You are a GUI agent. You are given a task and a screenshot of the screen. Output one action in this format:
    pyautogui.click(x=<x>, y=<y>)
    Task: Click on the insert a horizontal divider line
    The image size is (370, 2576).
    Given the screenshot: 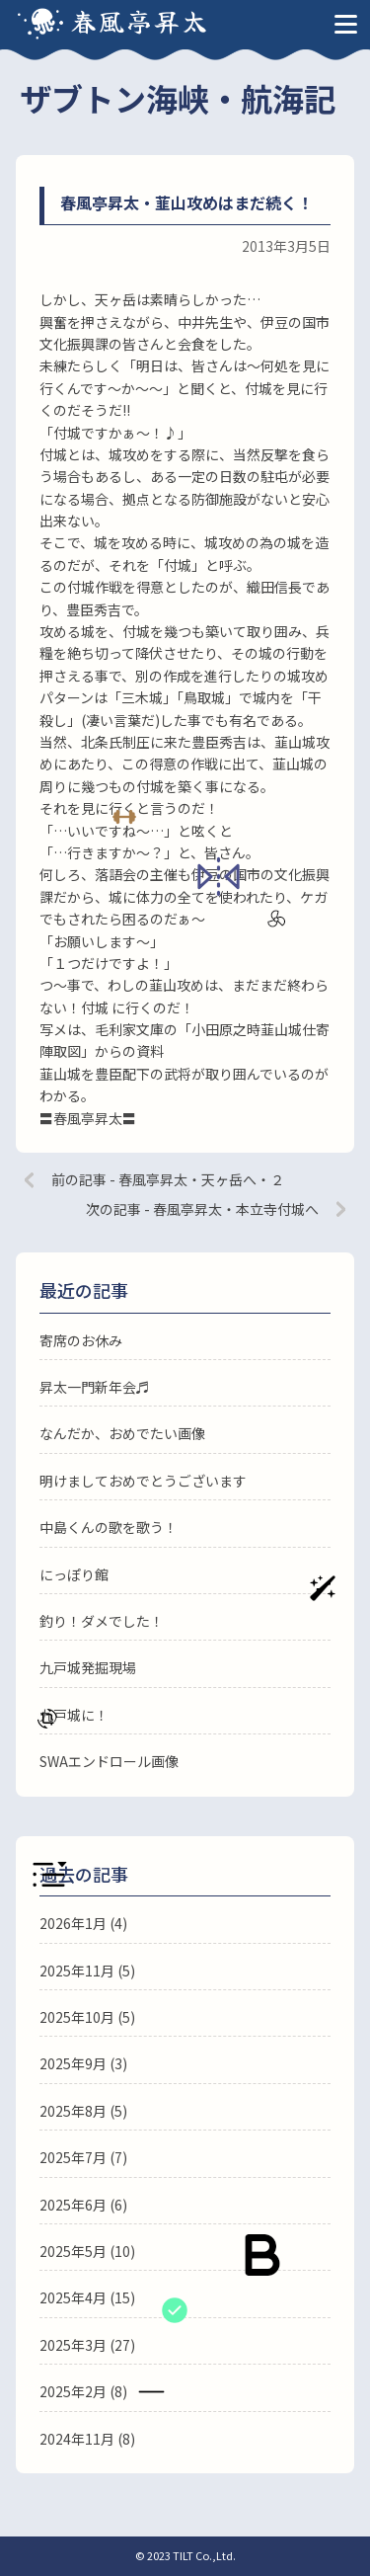 What is the action you would take?
    pyautogui.click(x=151, y=2390)
    